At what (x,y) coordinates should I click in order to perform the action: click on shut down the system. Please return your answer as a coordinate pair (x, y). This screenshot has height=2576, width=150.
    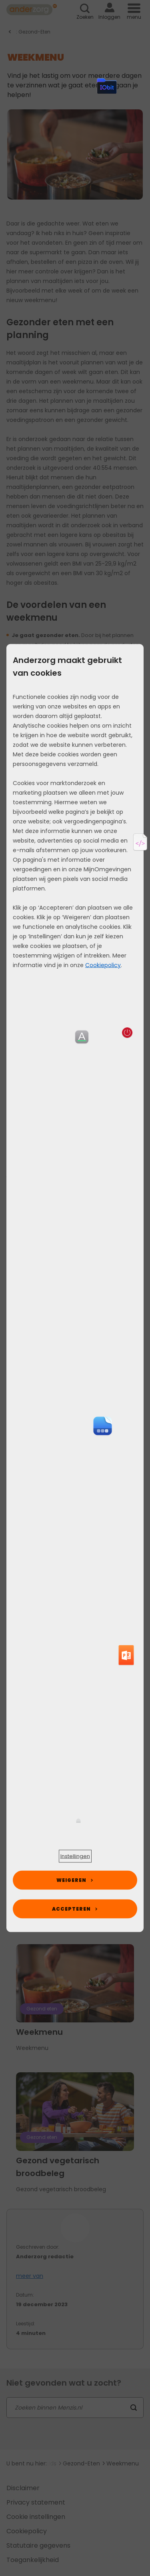
    Looking at the image, I should click on (127, 1033).